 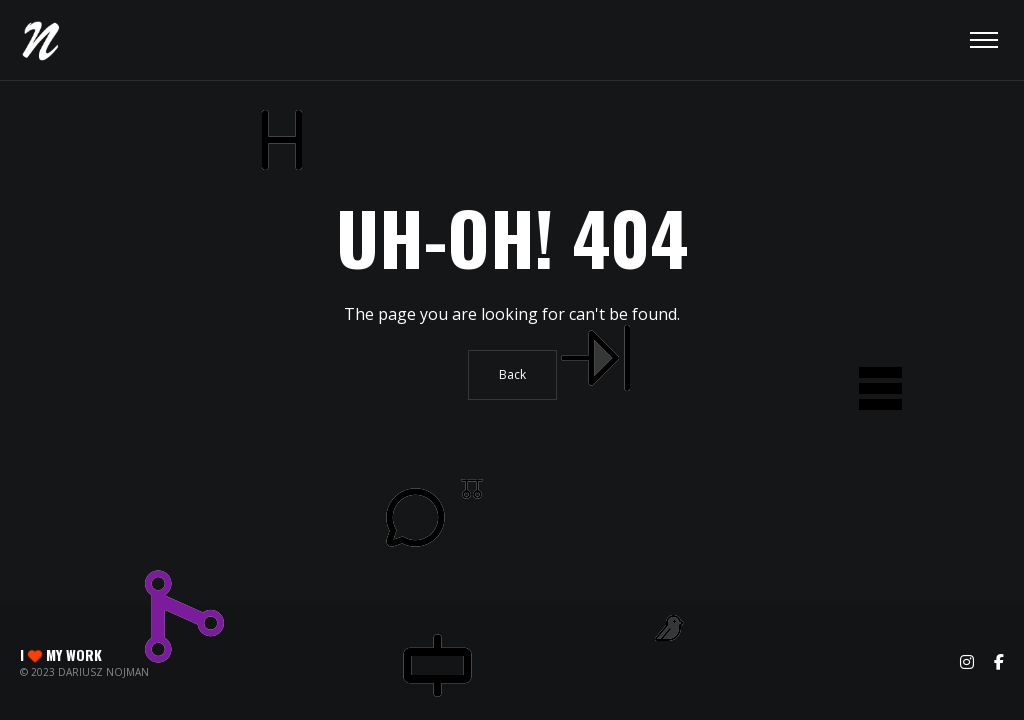 What do you see at coordinates (880, 388) in the screenshot?
I see `view data in row format` at bounding box center [880, 388].